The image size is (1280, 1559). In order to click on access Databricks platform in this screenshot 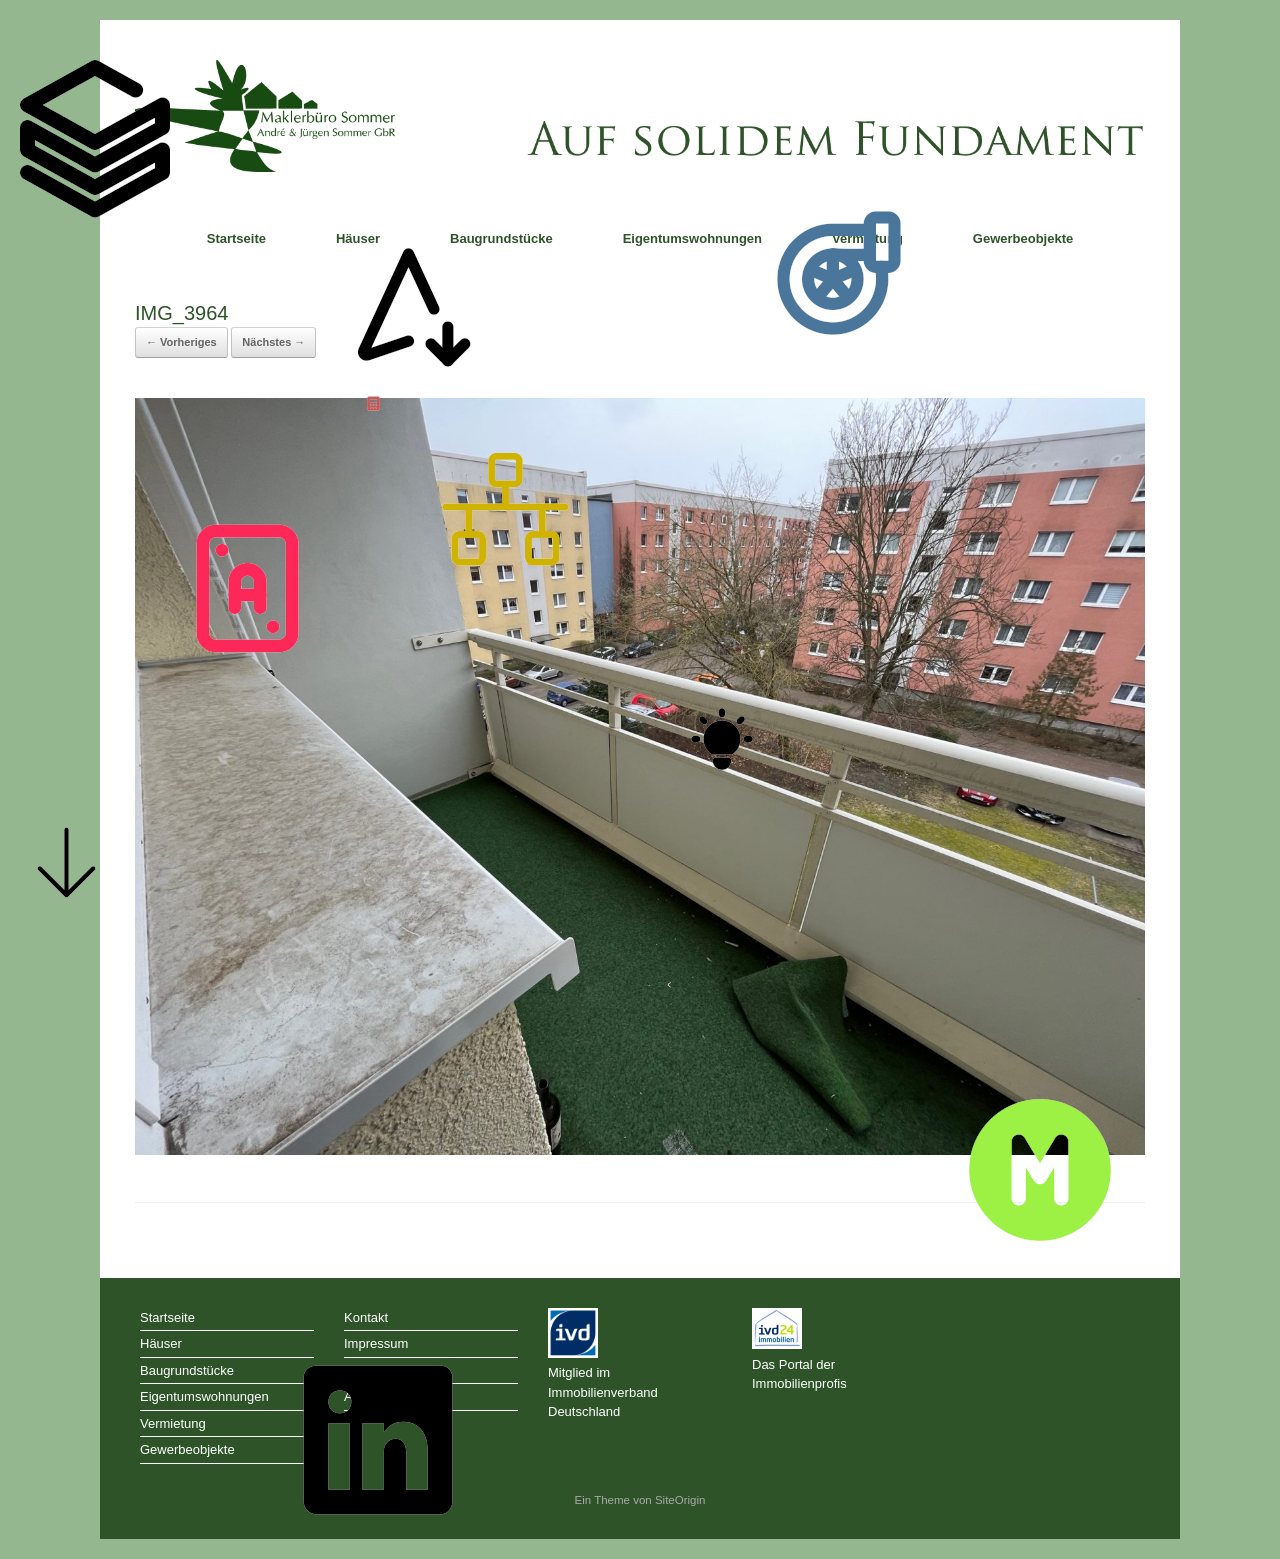, I will do `click(95, 135)`.